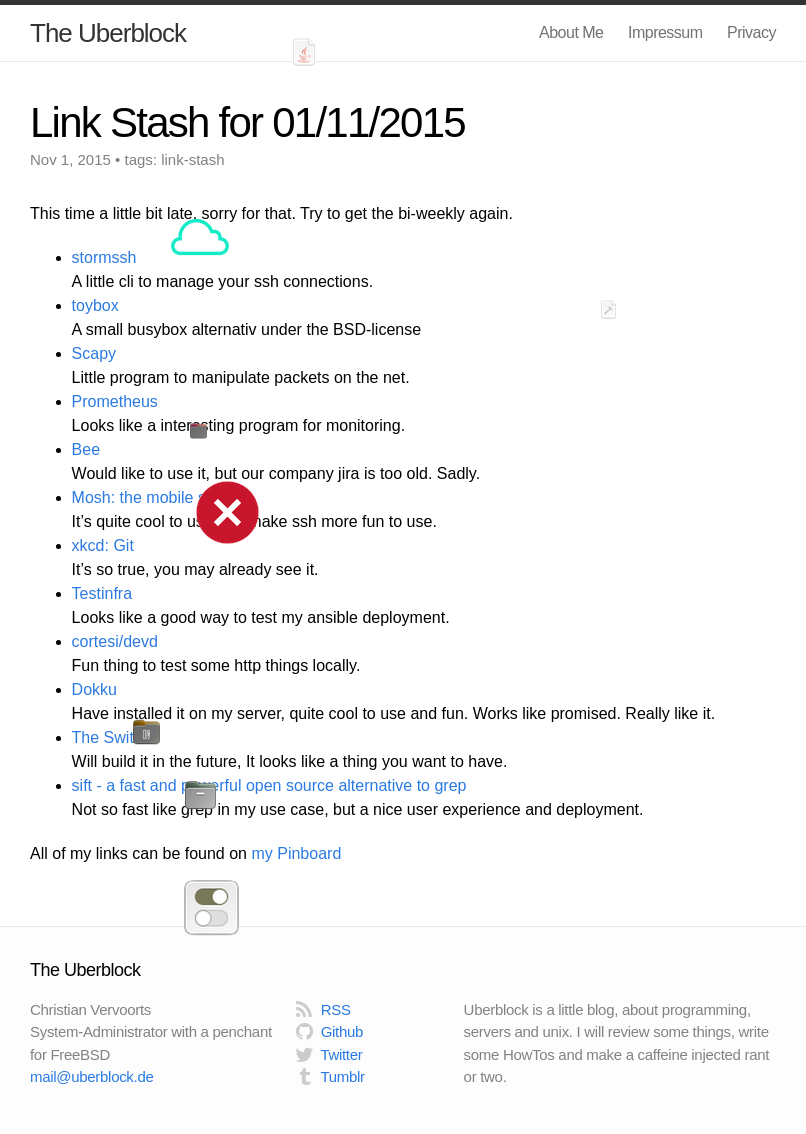 This screenshot has width=806, height=1134. I want to click on open unity tweak tool settings, so click(211, 907).